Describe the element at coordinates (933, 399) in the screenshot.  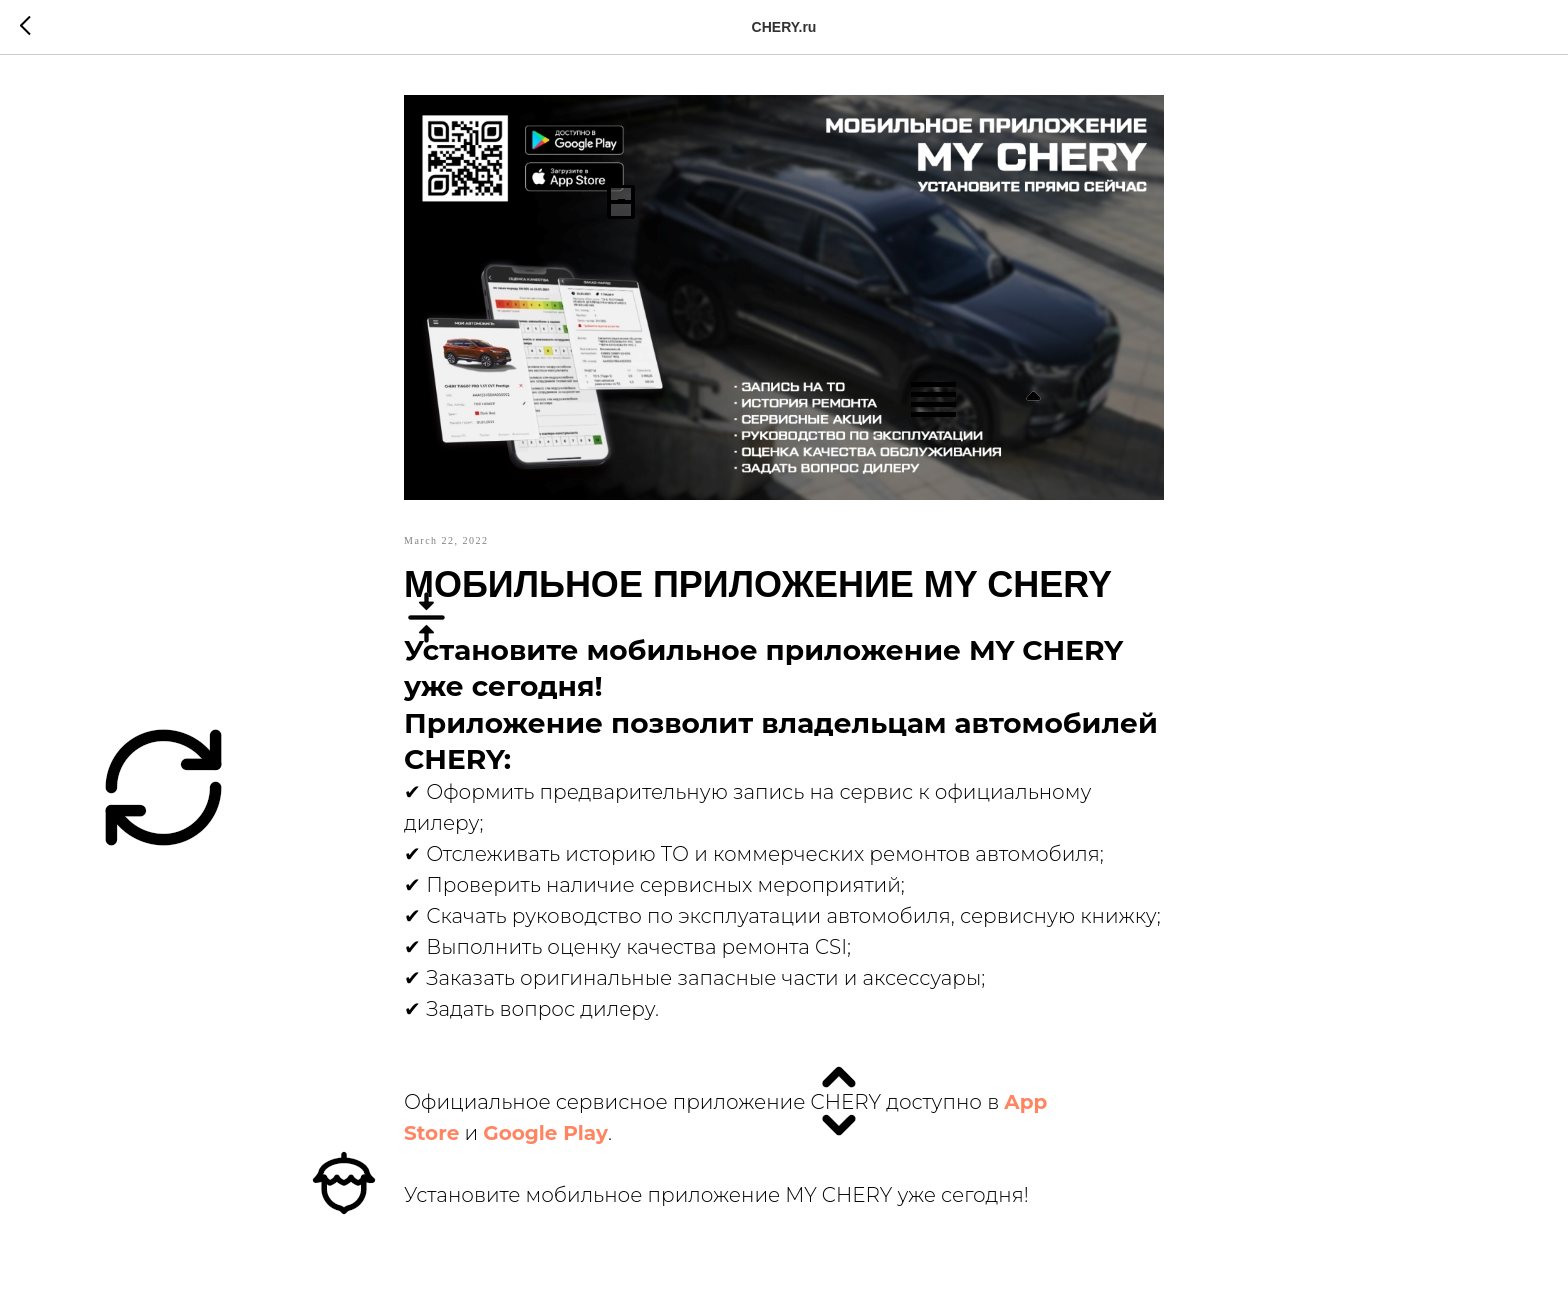
I see `open navigation menu` at that location.